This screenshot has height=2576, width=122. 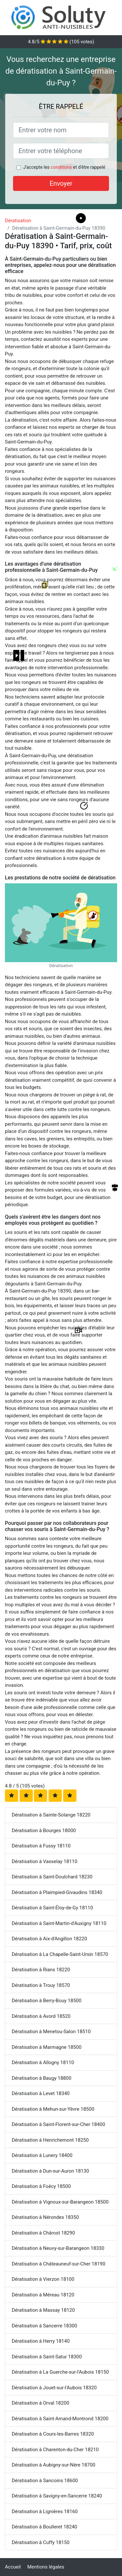 I want to click on align selected items to horizontal center, so click(x=115, y=1188).